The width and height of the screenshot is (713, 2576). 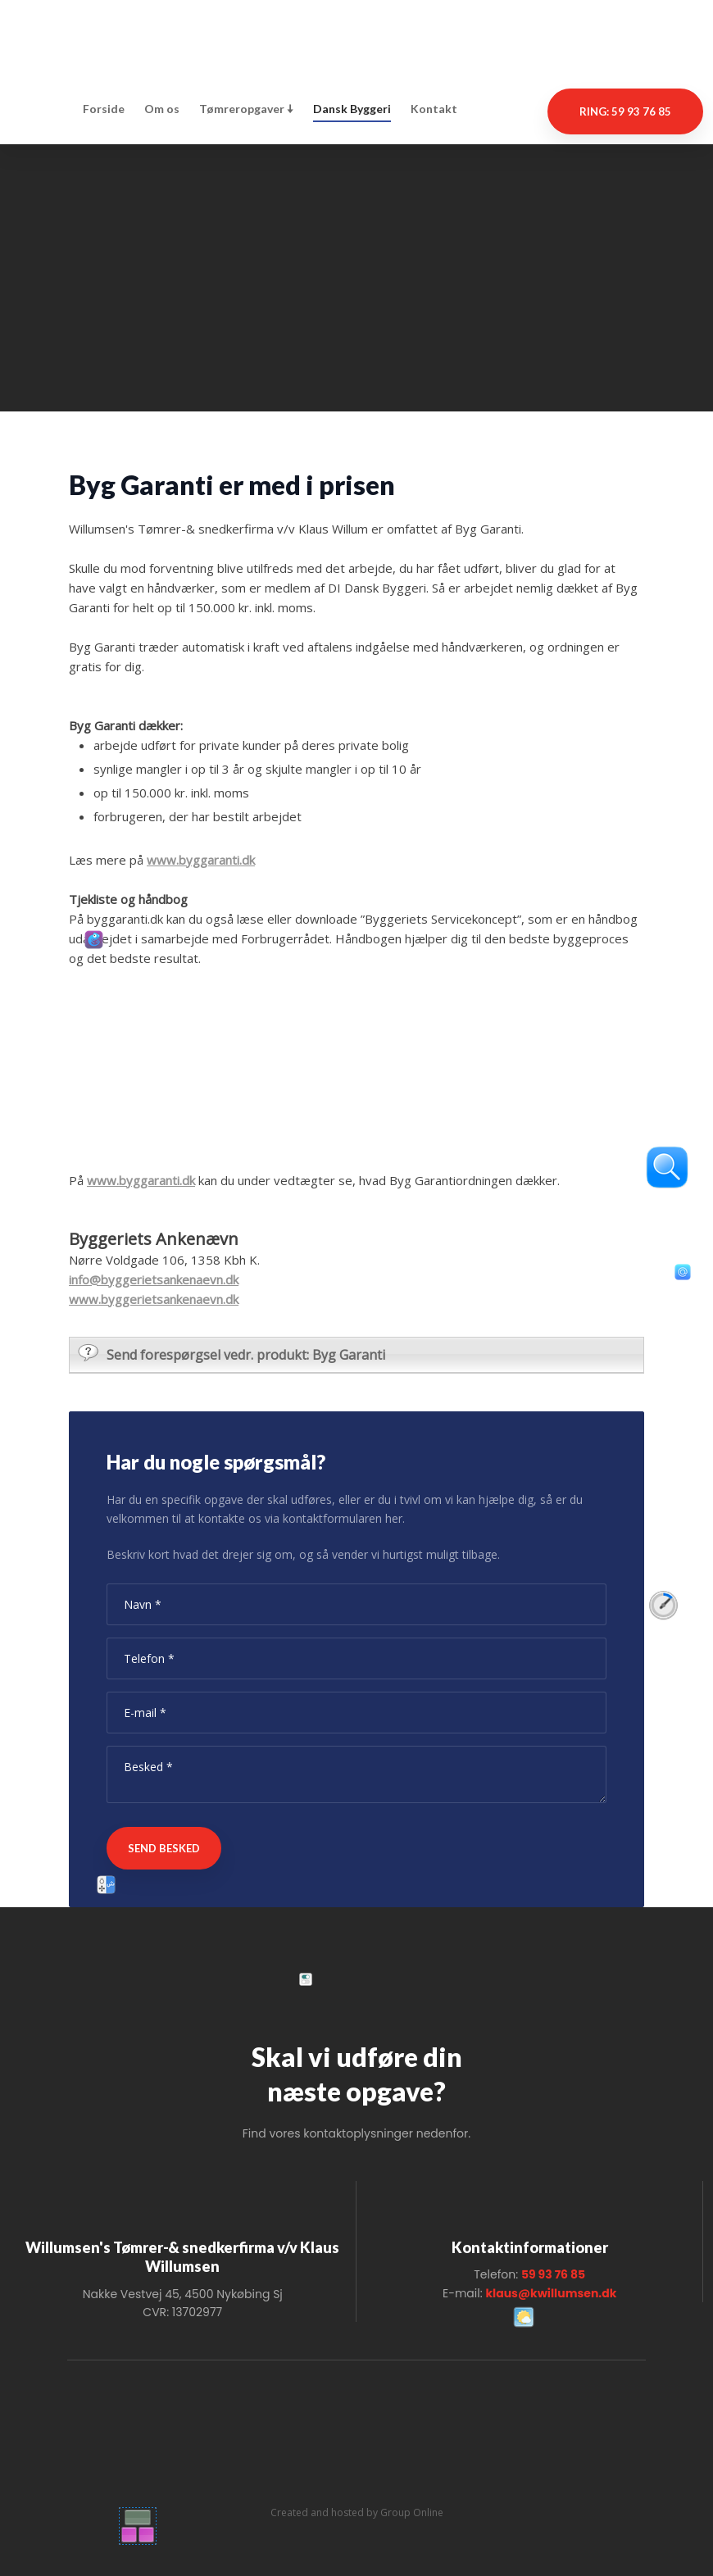 I want to click on open the weather app, so click(x=524, y=2317).